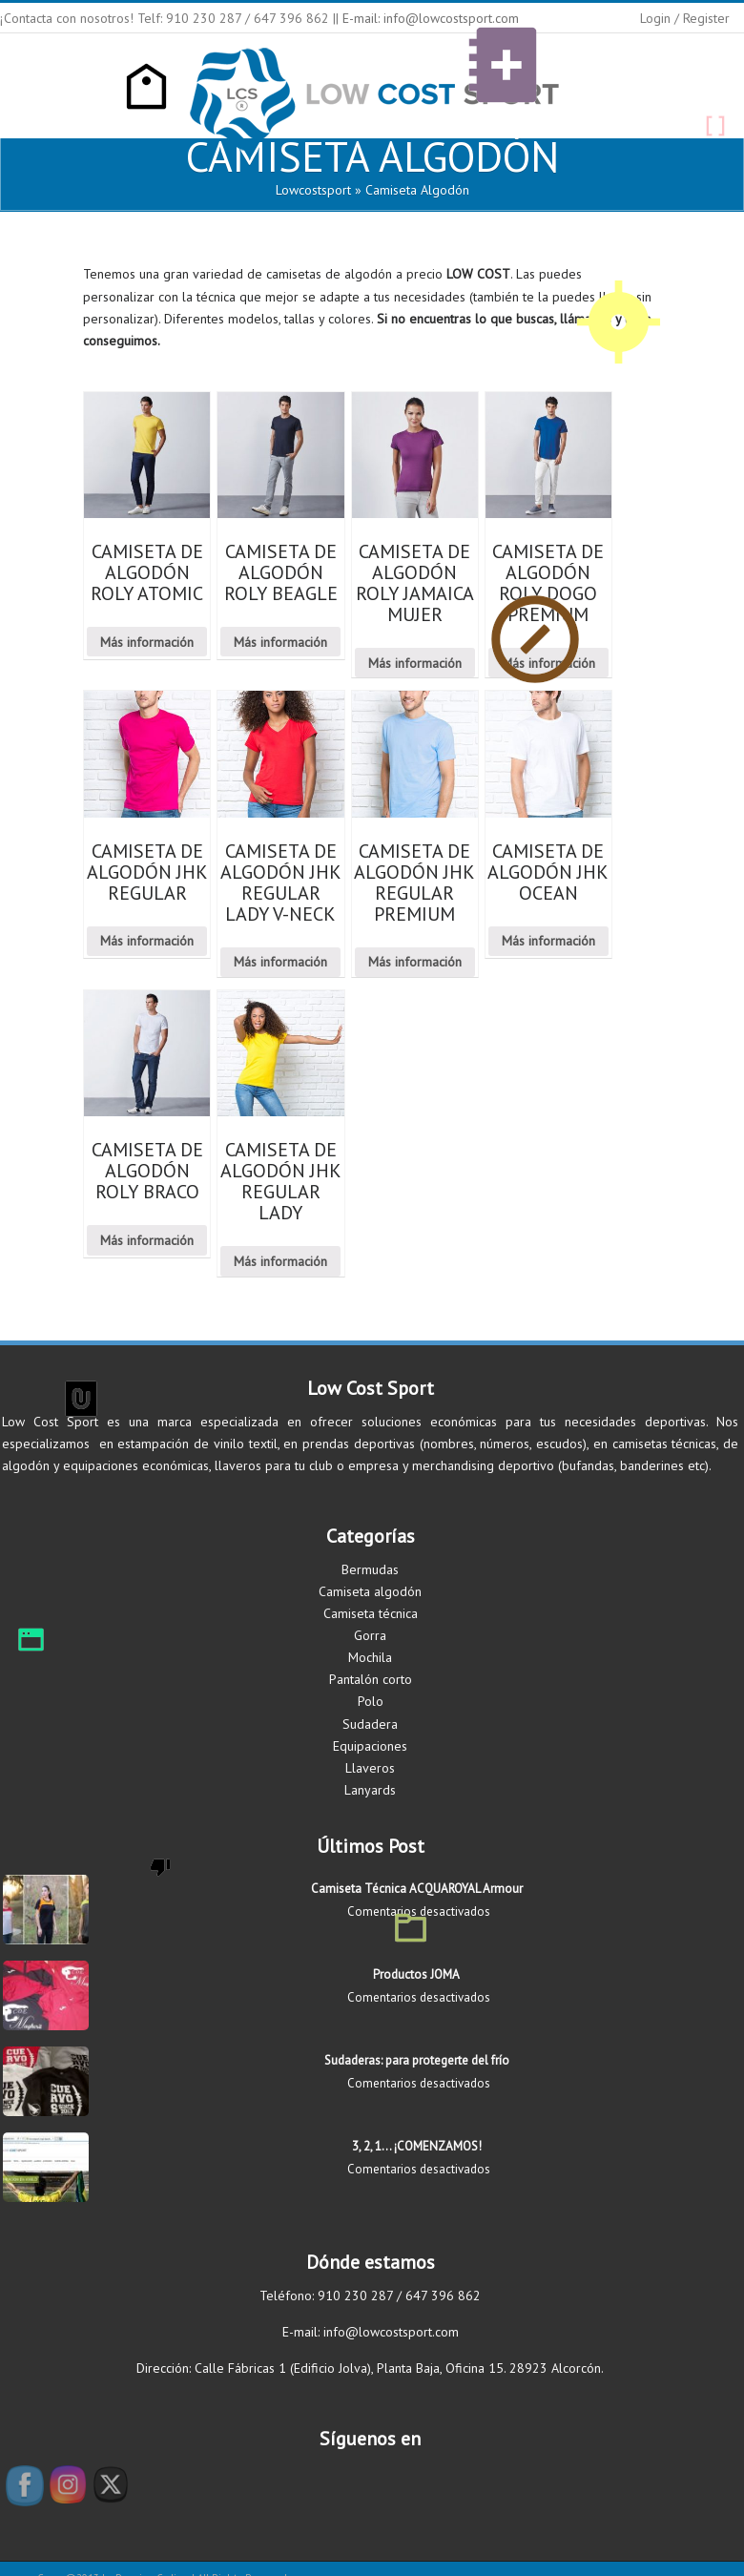  I want to click on dislike or downvote content, so click(160, 1867).